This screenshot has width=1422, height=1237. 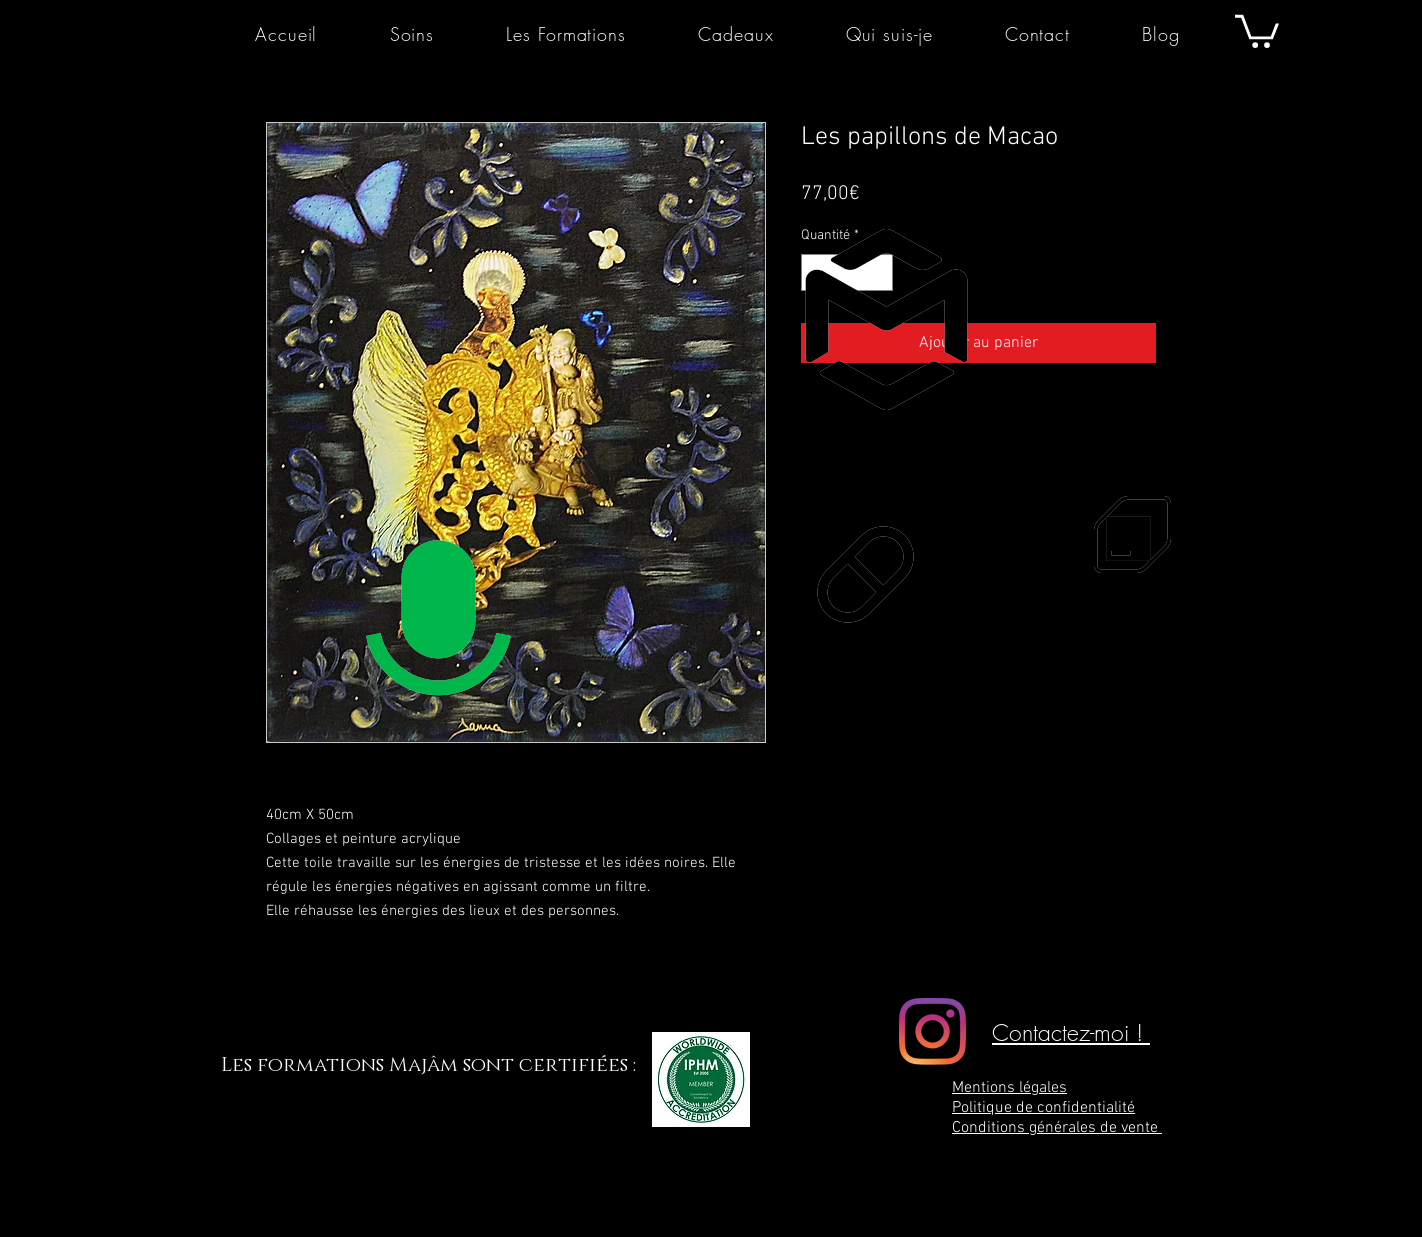 I want to click on jetbrains company logo, so click(x=1132, y=534).